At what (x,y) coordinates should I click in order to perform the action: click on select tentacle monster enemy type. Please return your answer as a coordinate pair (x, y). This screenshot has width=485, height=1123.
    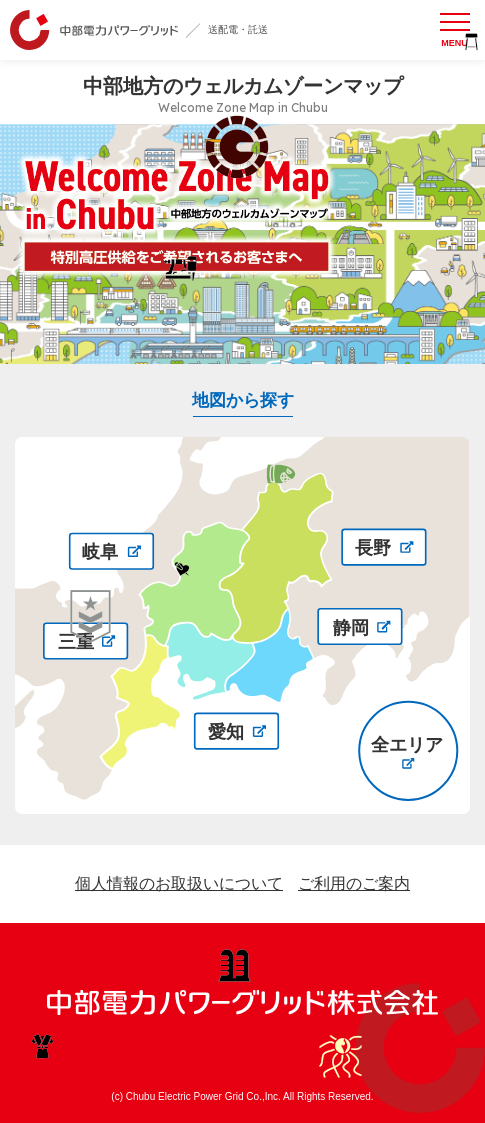
    Looking at the image, I should click on (340, 1056).